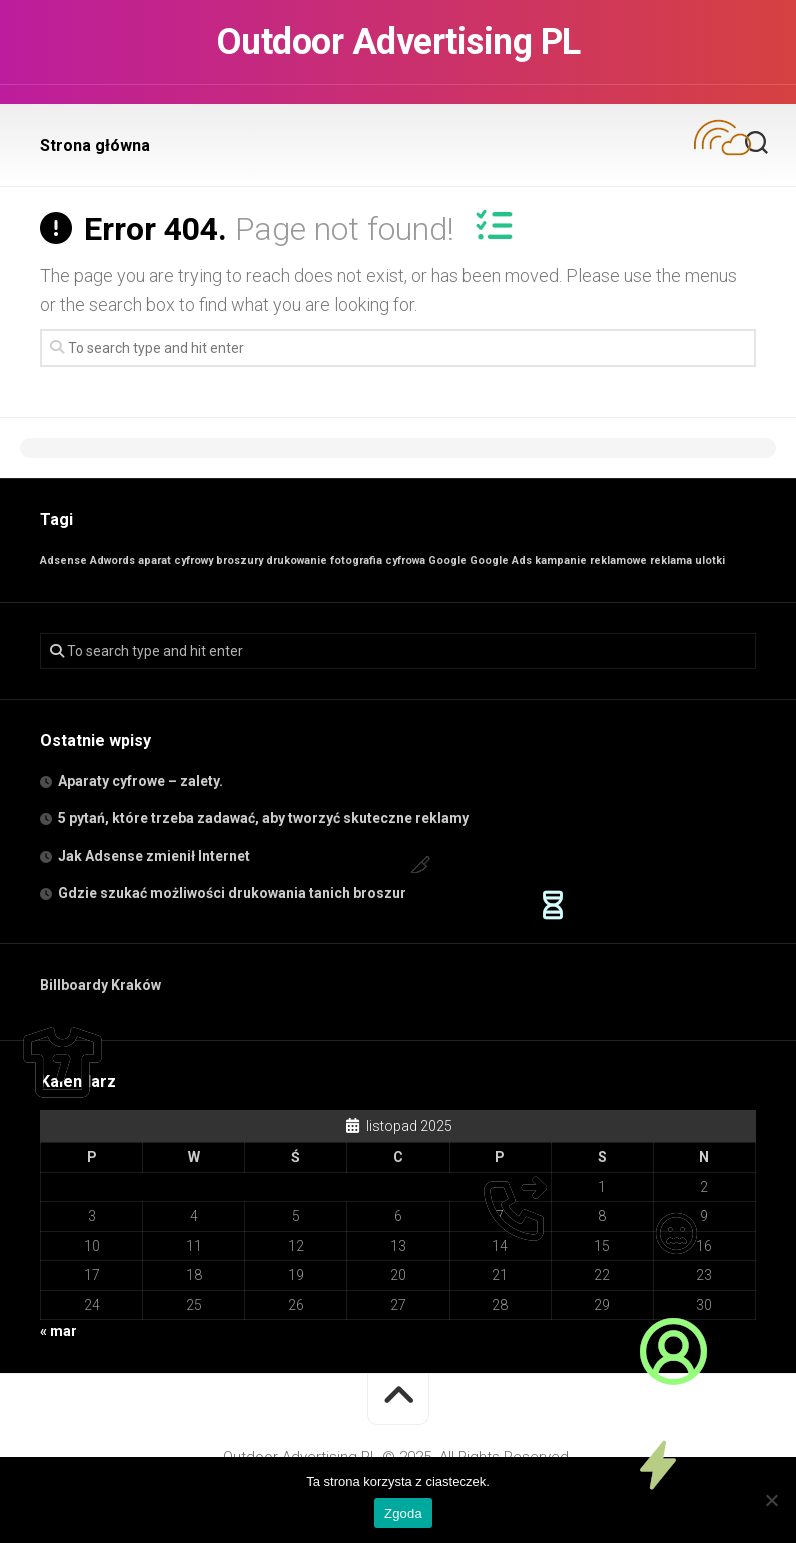  Describe the element at coordinates (658, 1465) in the screenshot. I see `toggle flash on for camera` at that location.